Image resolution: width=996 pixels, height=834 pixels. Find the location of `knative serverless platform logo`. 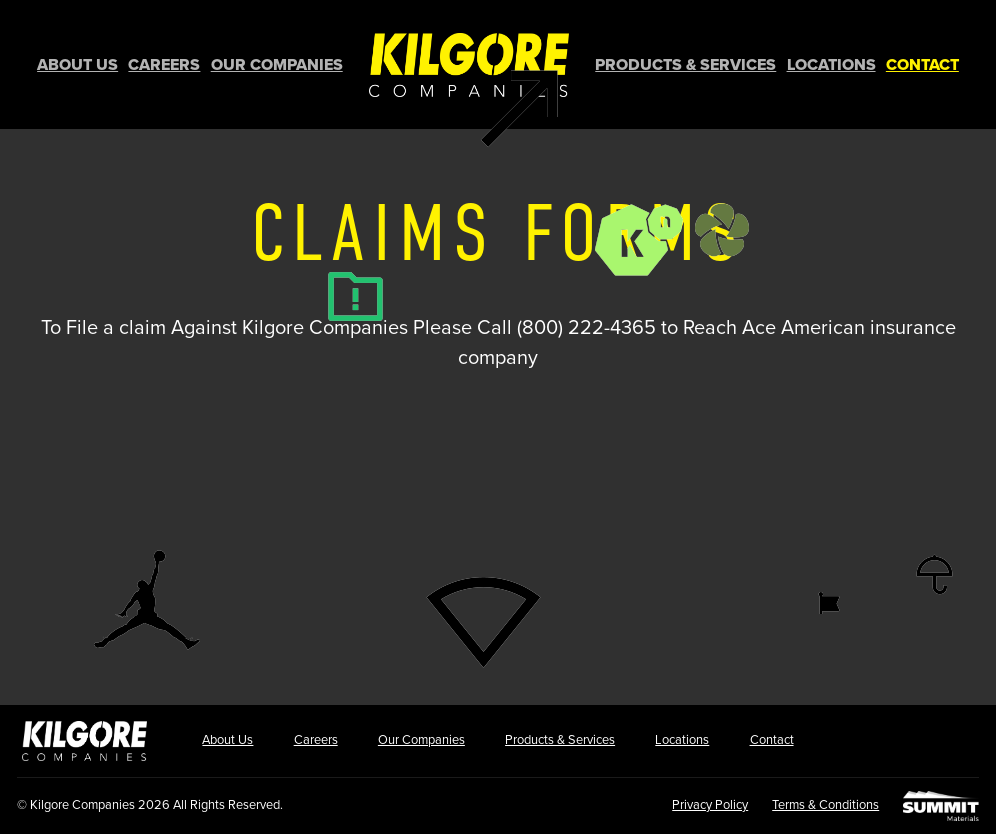

knative serverless platform logo is located at coordinates (639, 240).